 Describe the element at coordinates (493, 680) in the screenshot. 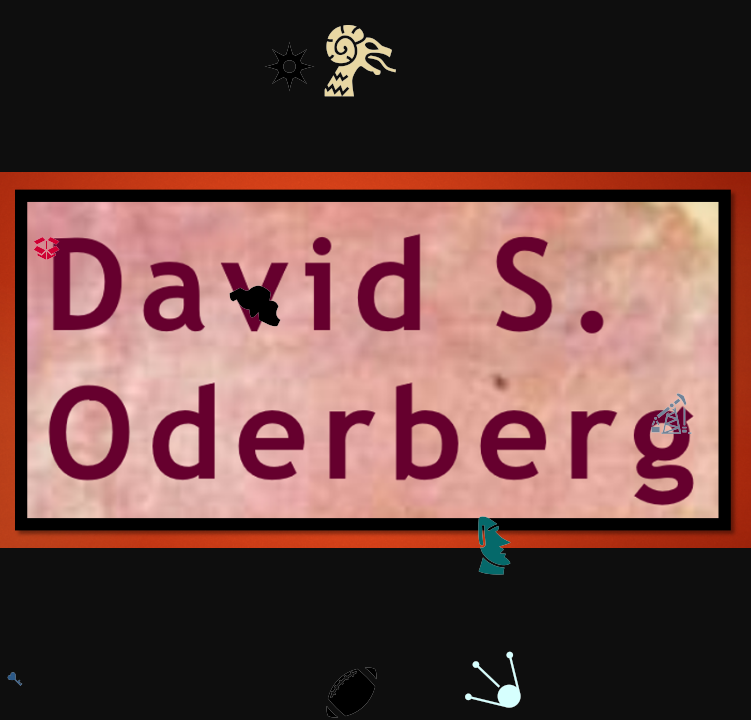

I see `access space or satellite-related features` at that location.